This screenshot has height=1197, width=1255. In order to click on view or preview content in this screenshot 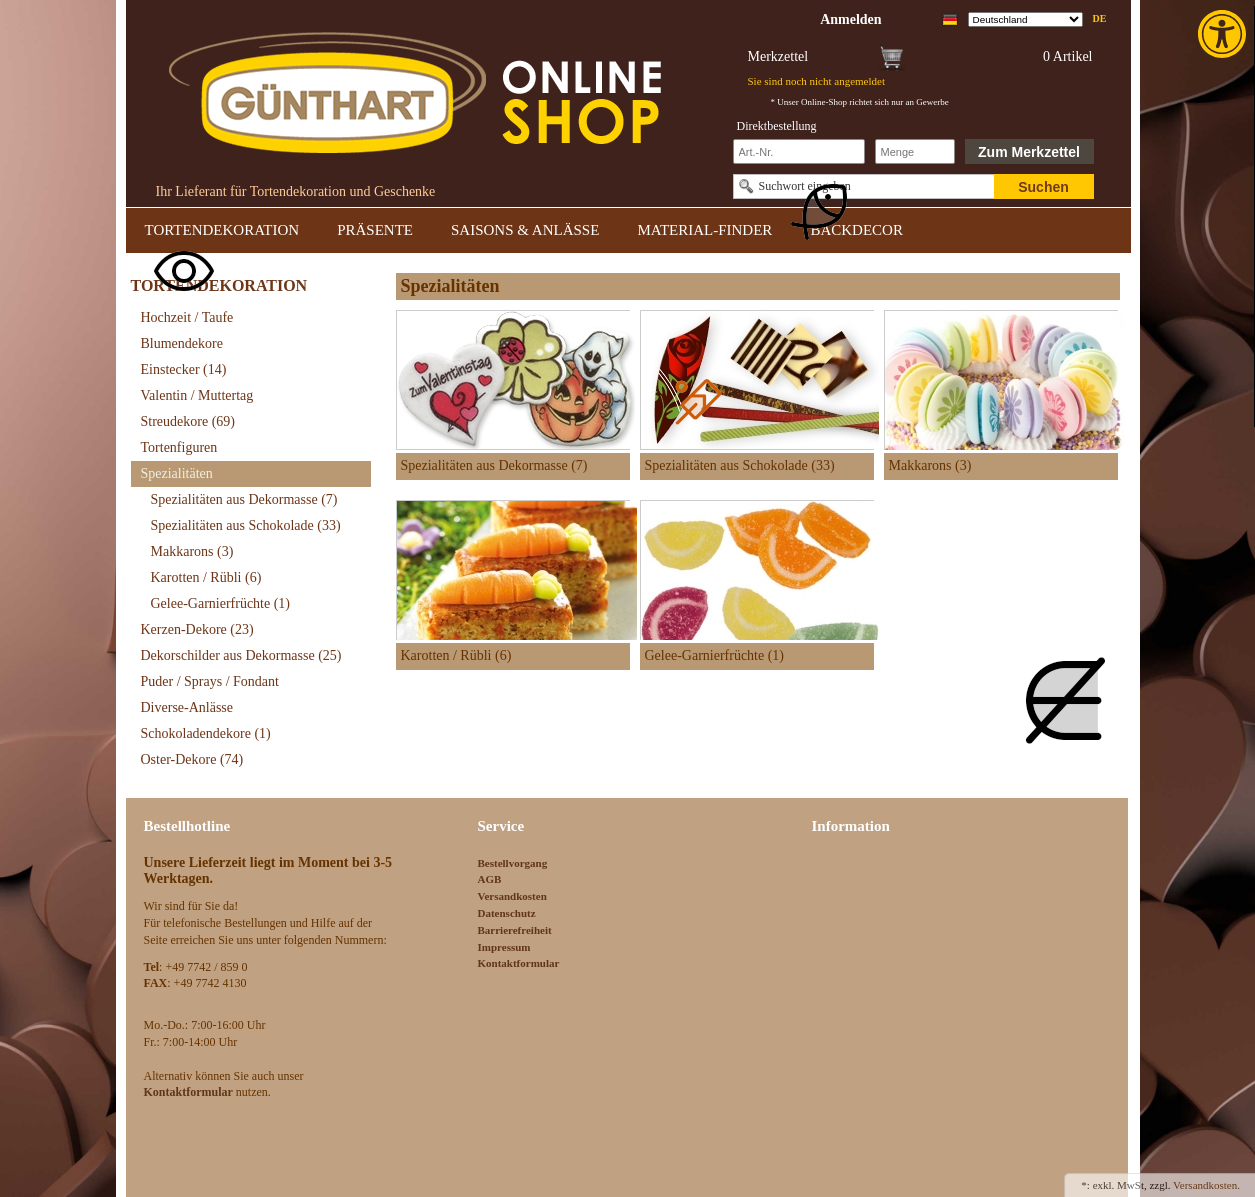, I will do `click(184, 271)`.